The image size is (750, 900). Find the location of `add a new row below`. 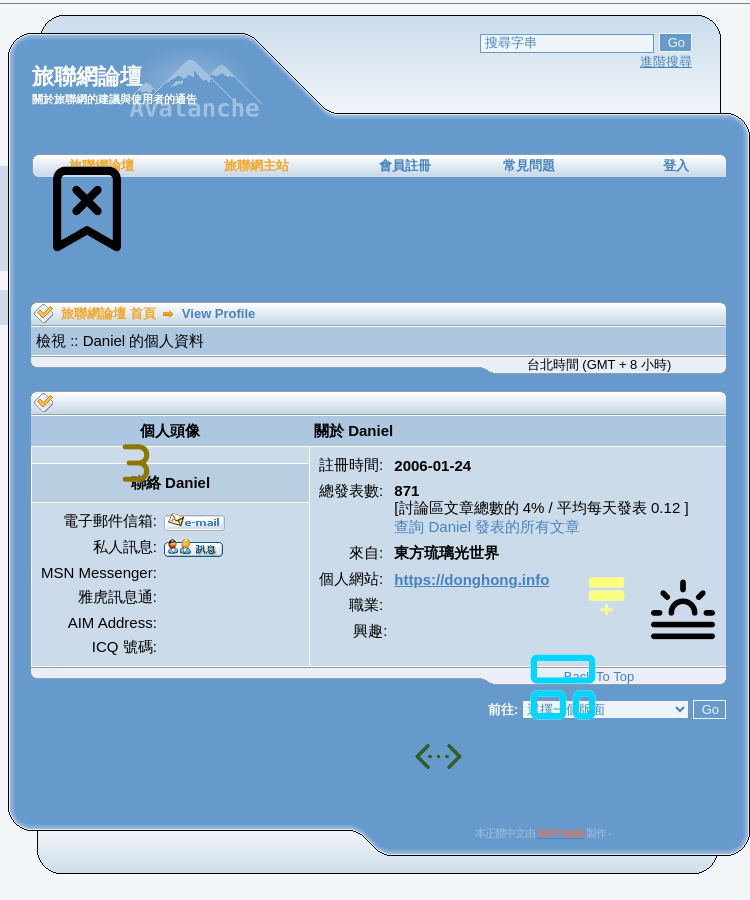

add a new row below is located at coordinates (606, 593).